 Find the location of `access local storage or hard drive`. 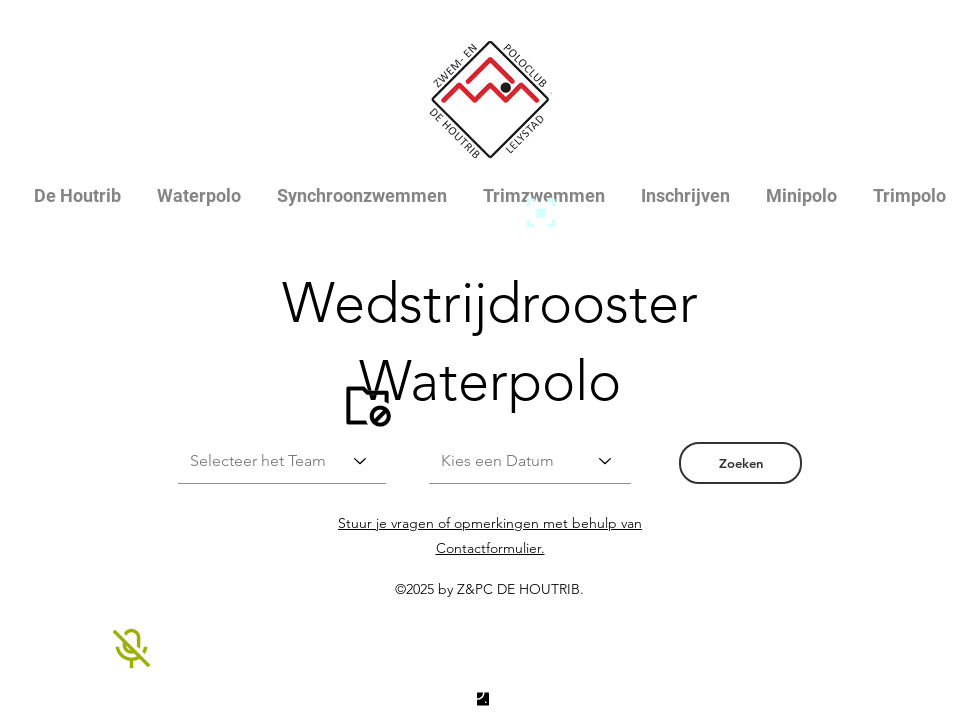

access local storage or hard drive is located at coordinates (483, 699).